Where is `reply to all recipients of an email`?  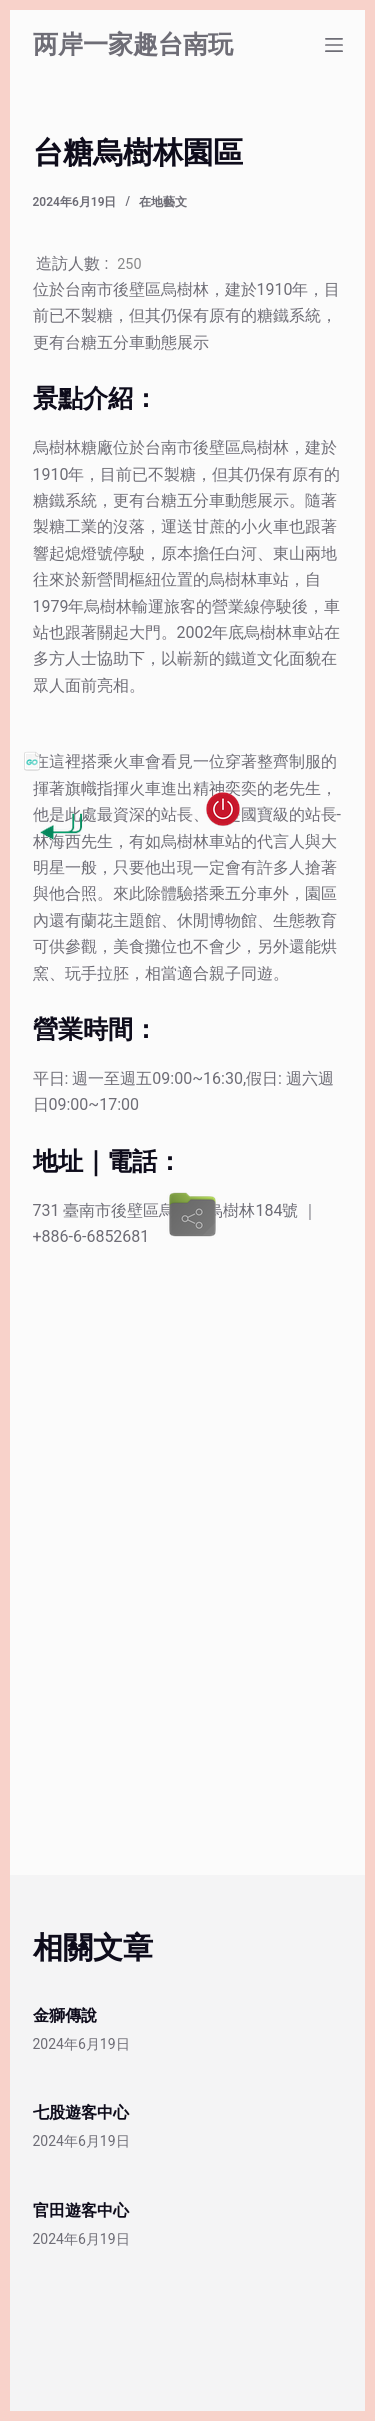 reply to all recipients of an email is located at coordinates (60, 823).